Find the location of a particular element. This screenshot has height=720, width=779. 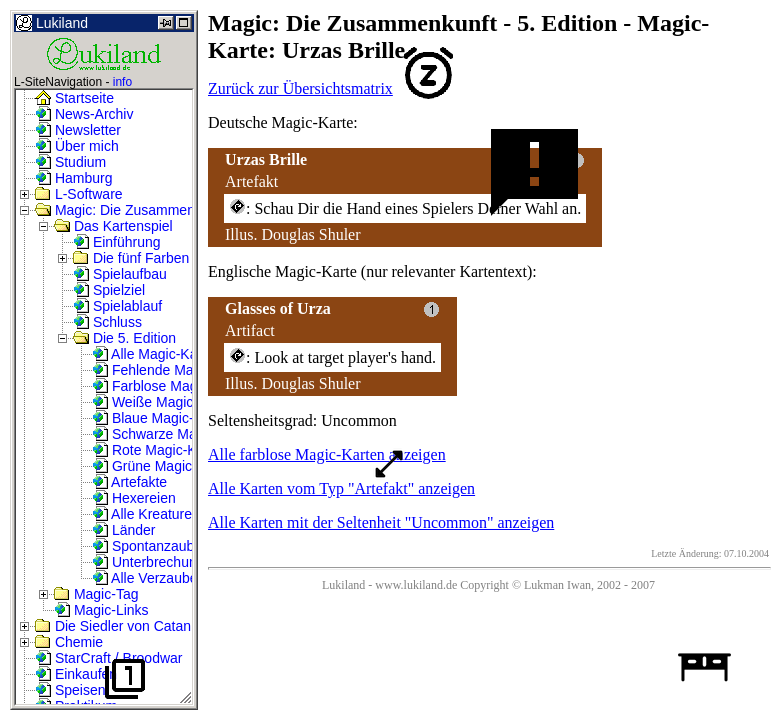

snooze an alarm or reminder is located at coordinates (428, 72).